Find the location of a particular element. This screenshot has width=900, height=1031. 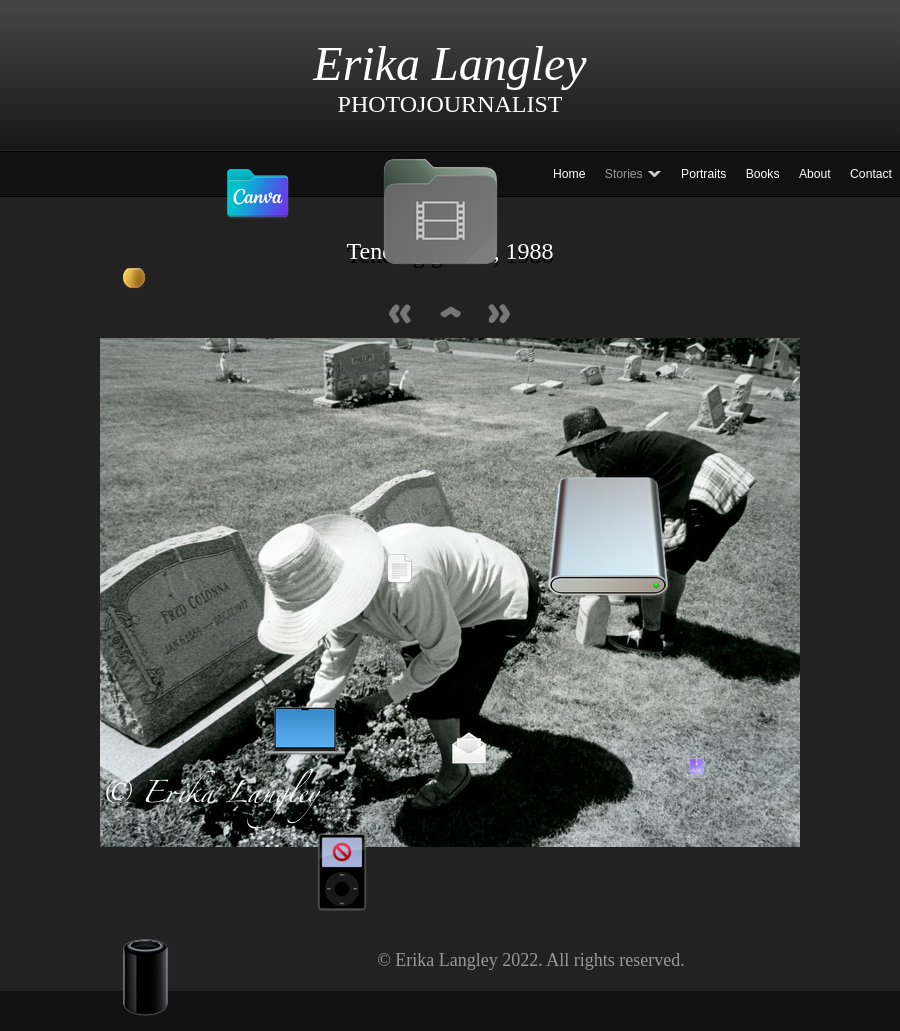

access HomePod mini settings is located at coordinates (134, 280).